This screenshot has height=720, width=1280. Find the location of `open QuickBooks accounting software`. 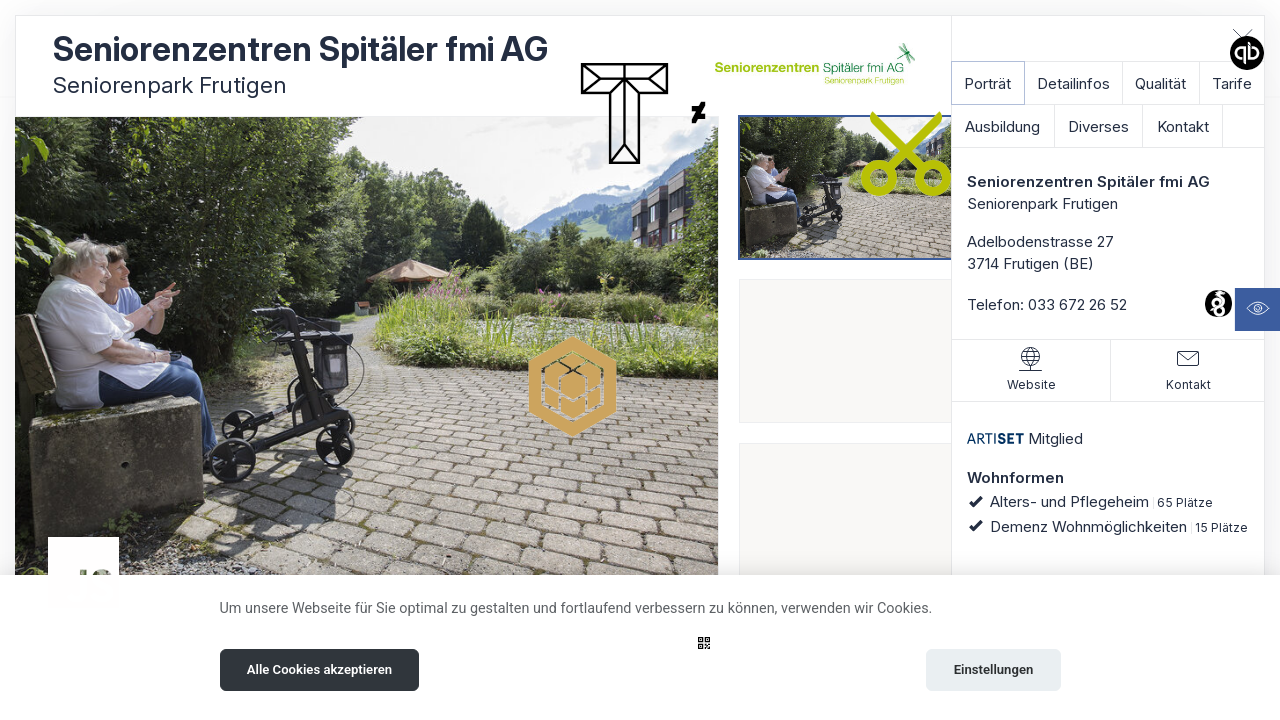

open QuickBooks accounting software is located at coordinates (1247, 53).